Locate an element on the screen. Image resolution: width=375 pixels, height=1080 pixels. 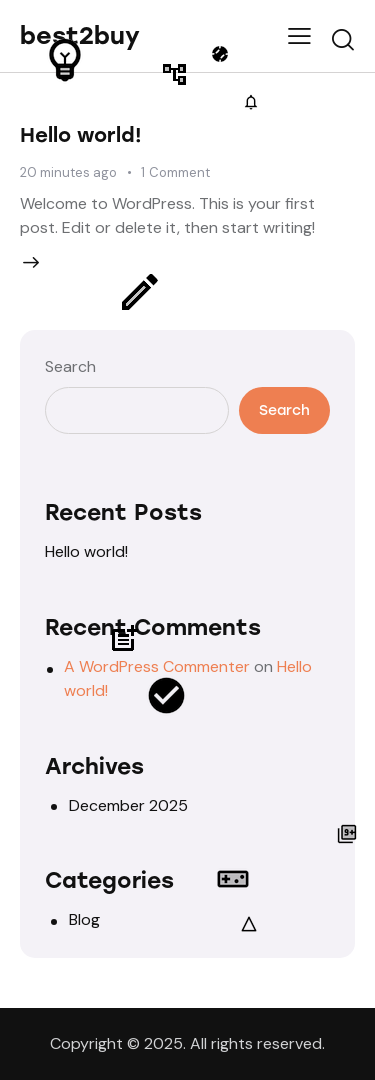
view organizational hierarchy or structure is located at coordinates (174, 74).